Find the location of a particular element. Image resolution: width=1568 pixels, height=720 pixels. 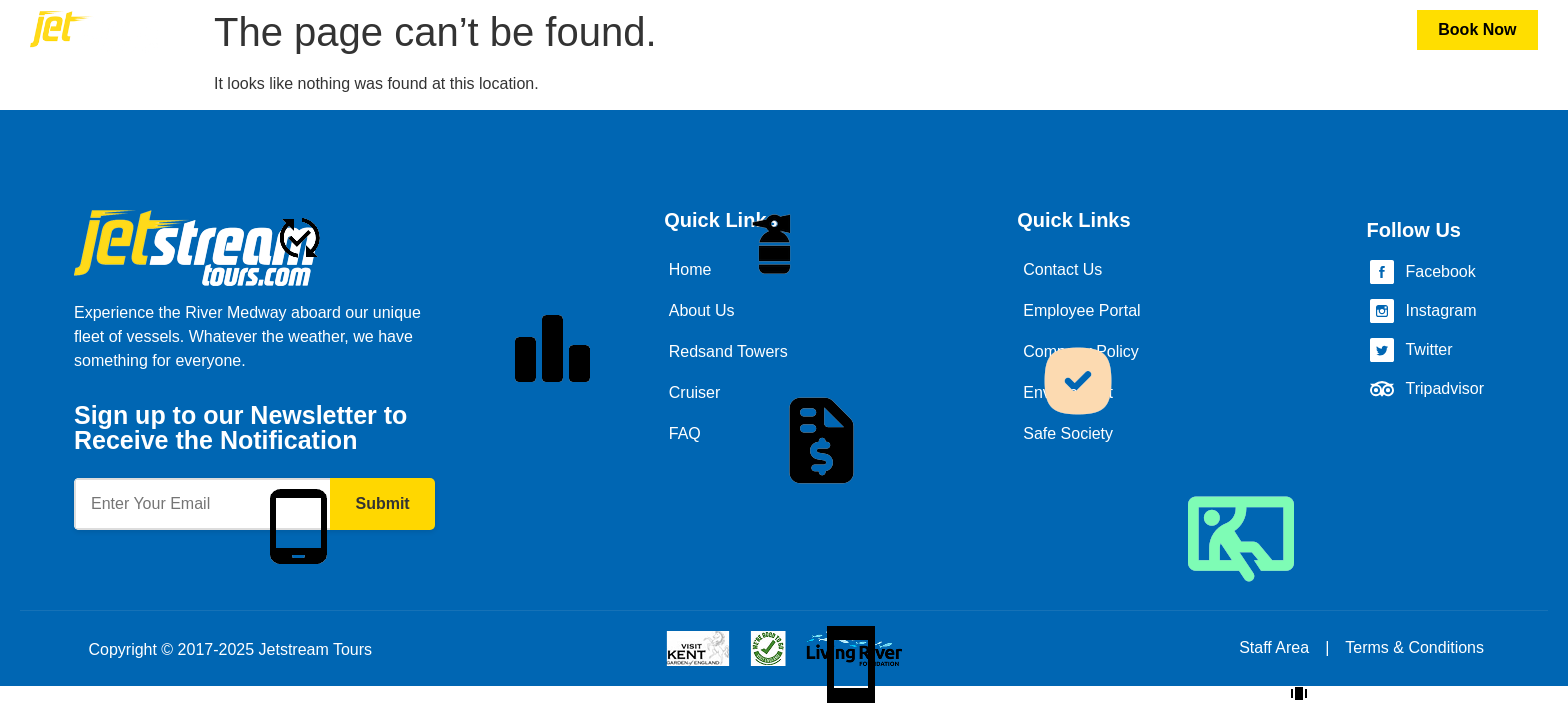

view leaderboard rankings is located at coordinates (552, 348).